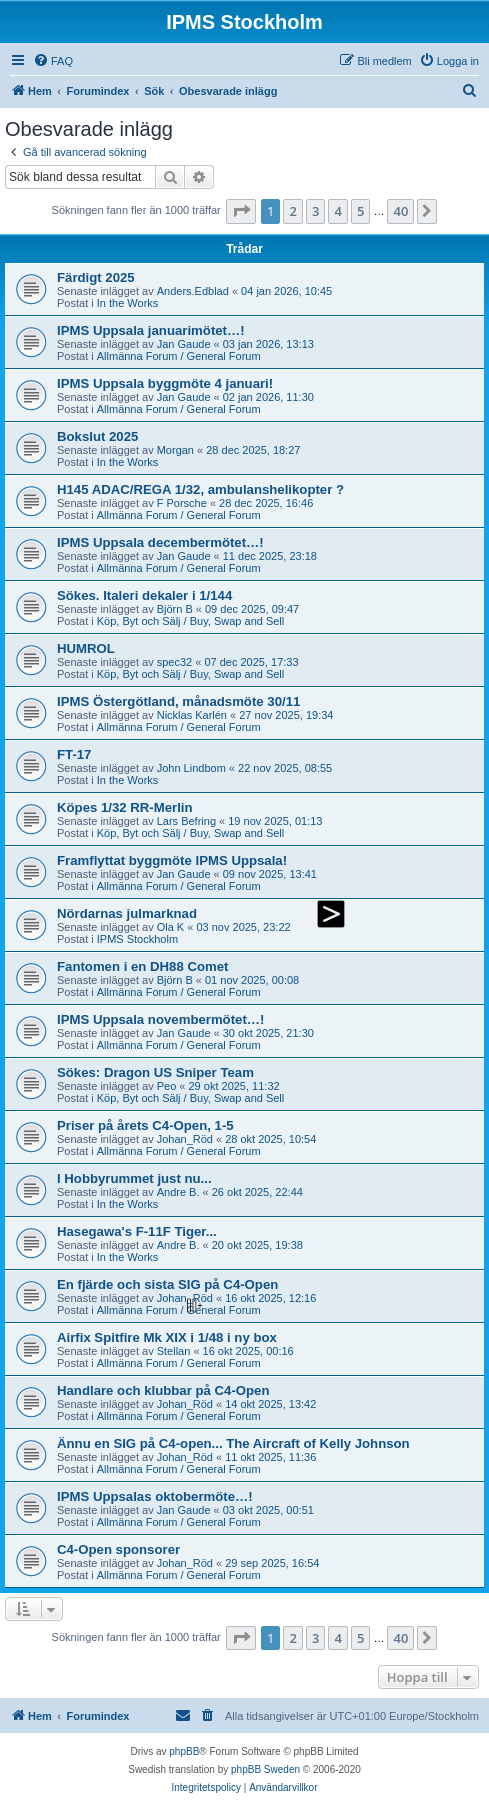  I want to click on add a new column to the right, so click(193, 1305).